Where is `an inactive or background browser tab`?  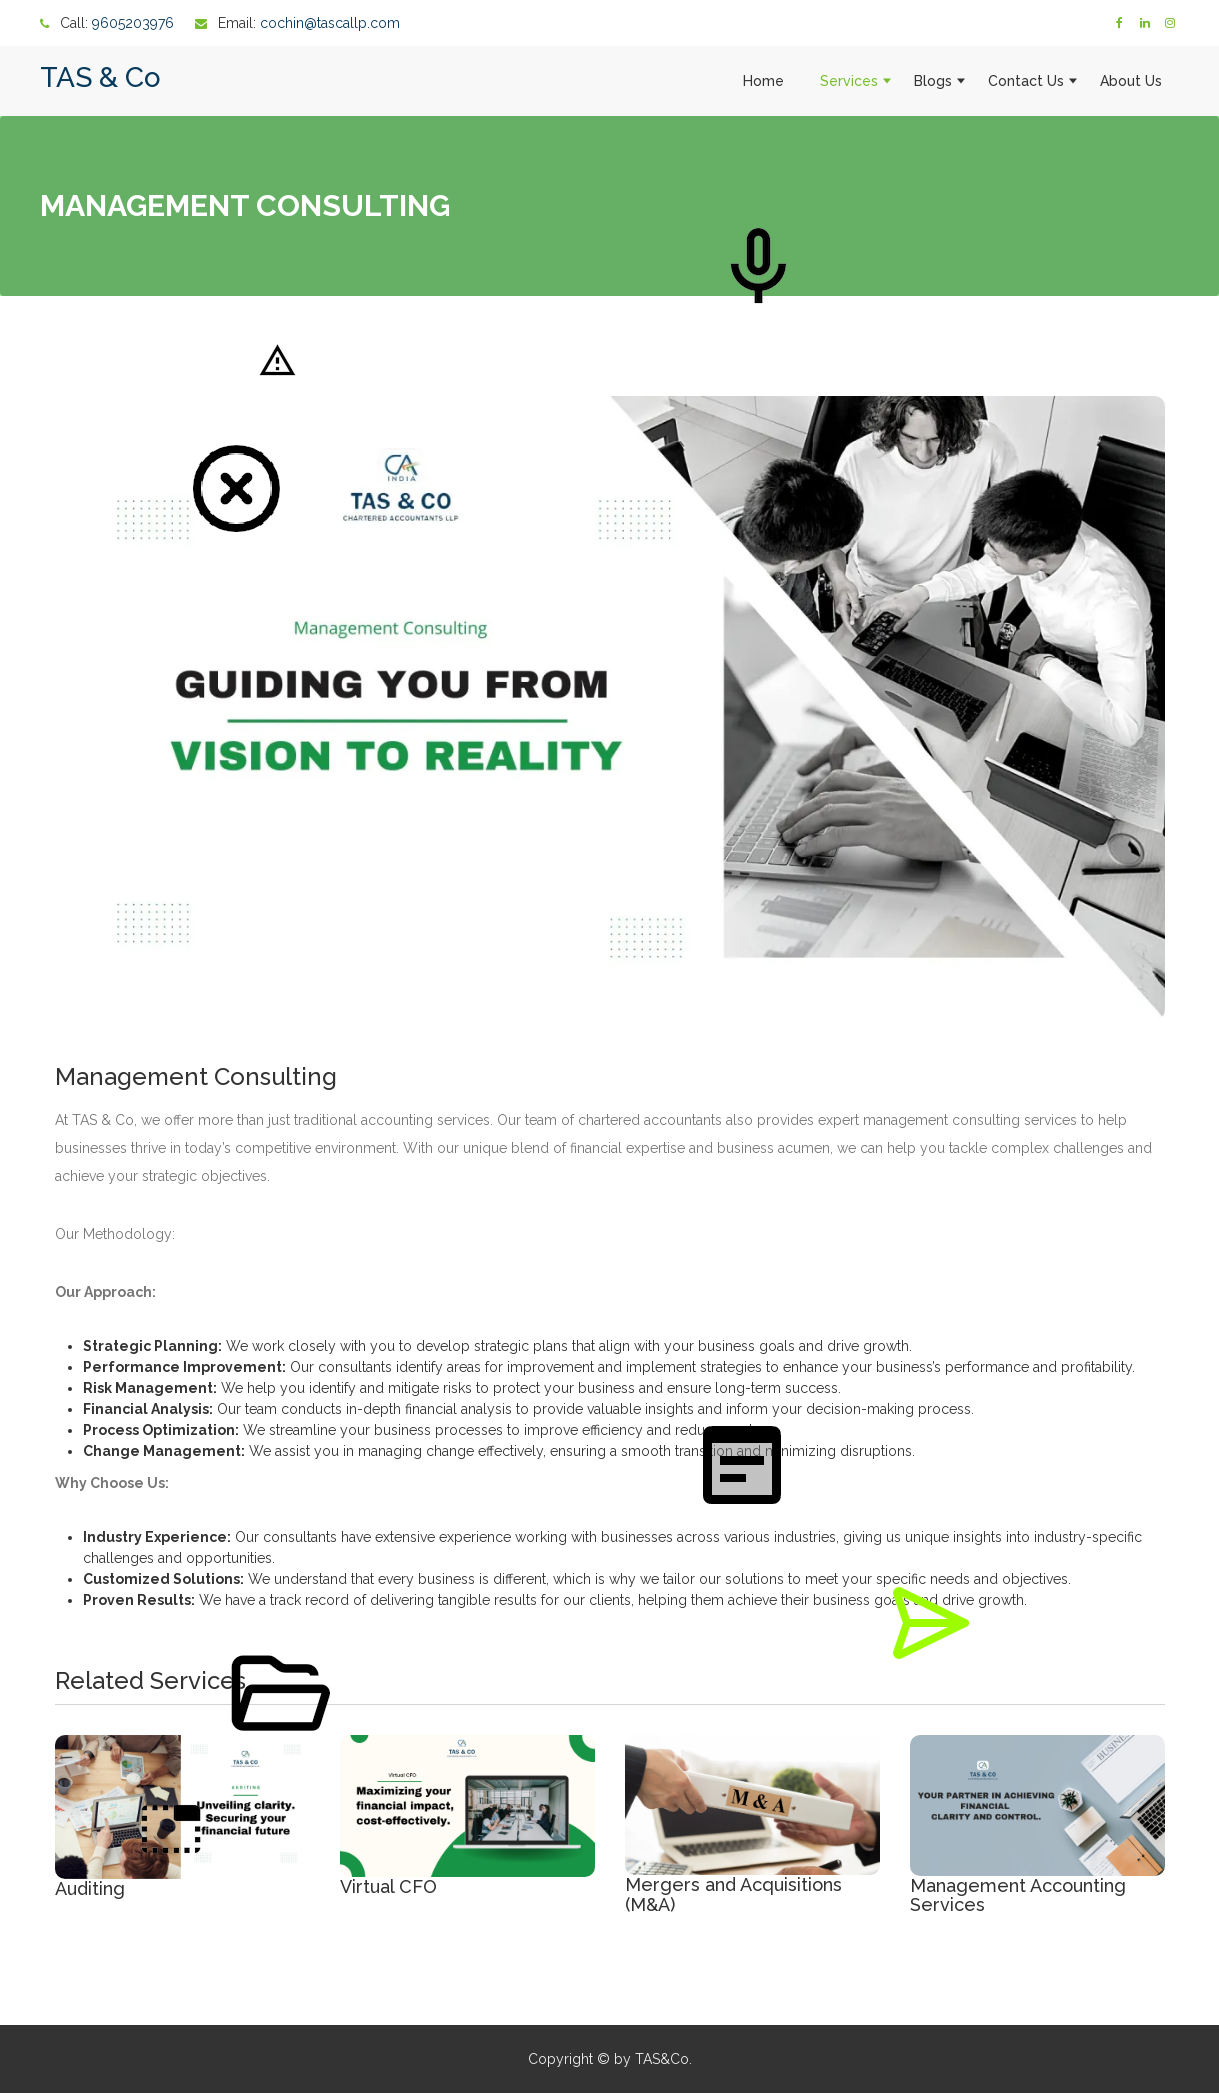 an inactive or background browser tab is located at coordinates (171, 1829).